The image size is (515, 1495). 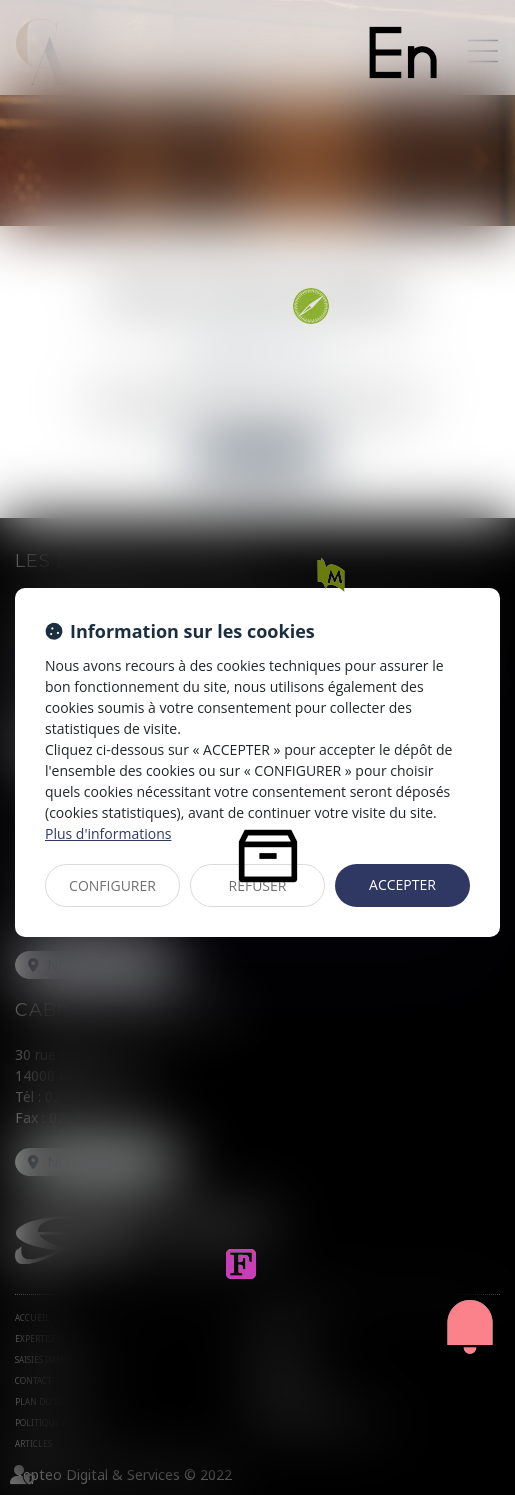 I want to click on view notifications, so click(x=470, y=1325).